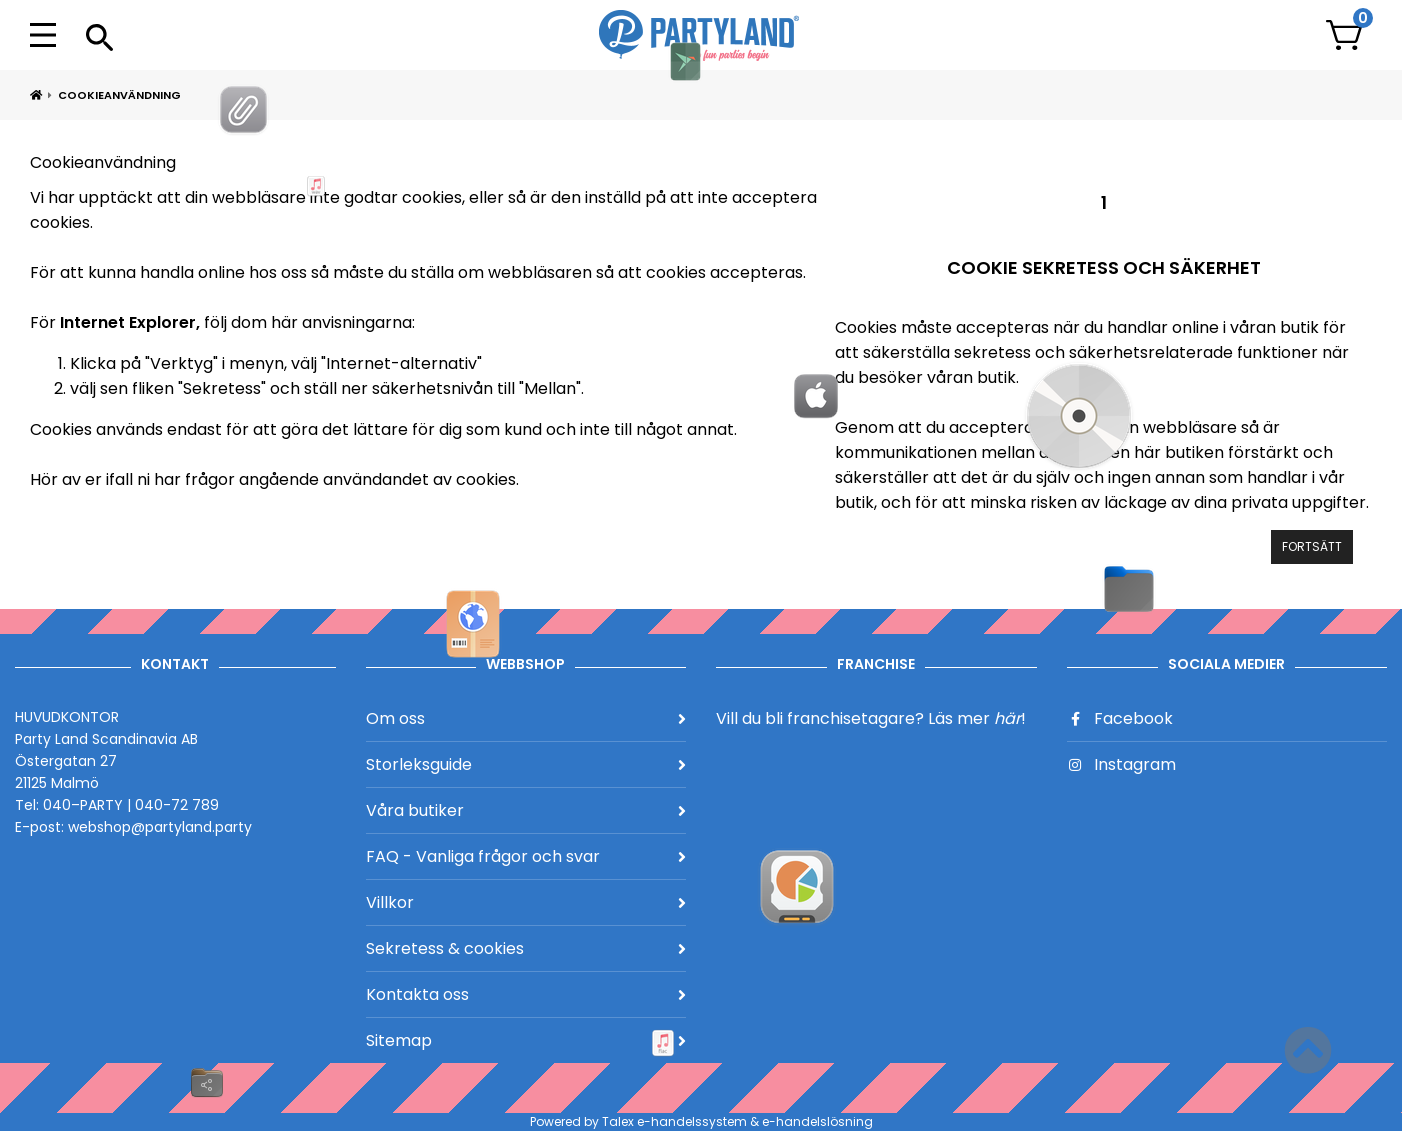 The image size is (1402, 1131). Describe the element at coordinates (243, 109) in the screenshot. I see `open office or productivity applications` at that location.